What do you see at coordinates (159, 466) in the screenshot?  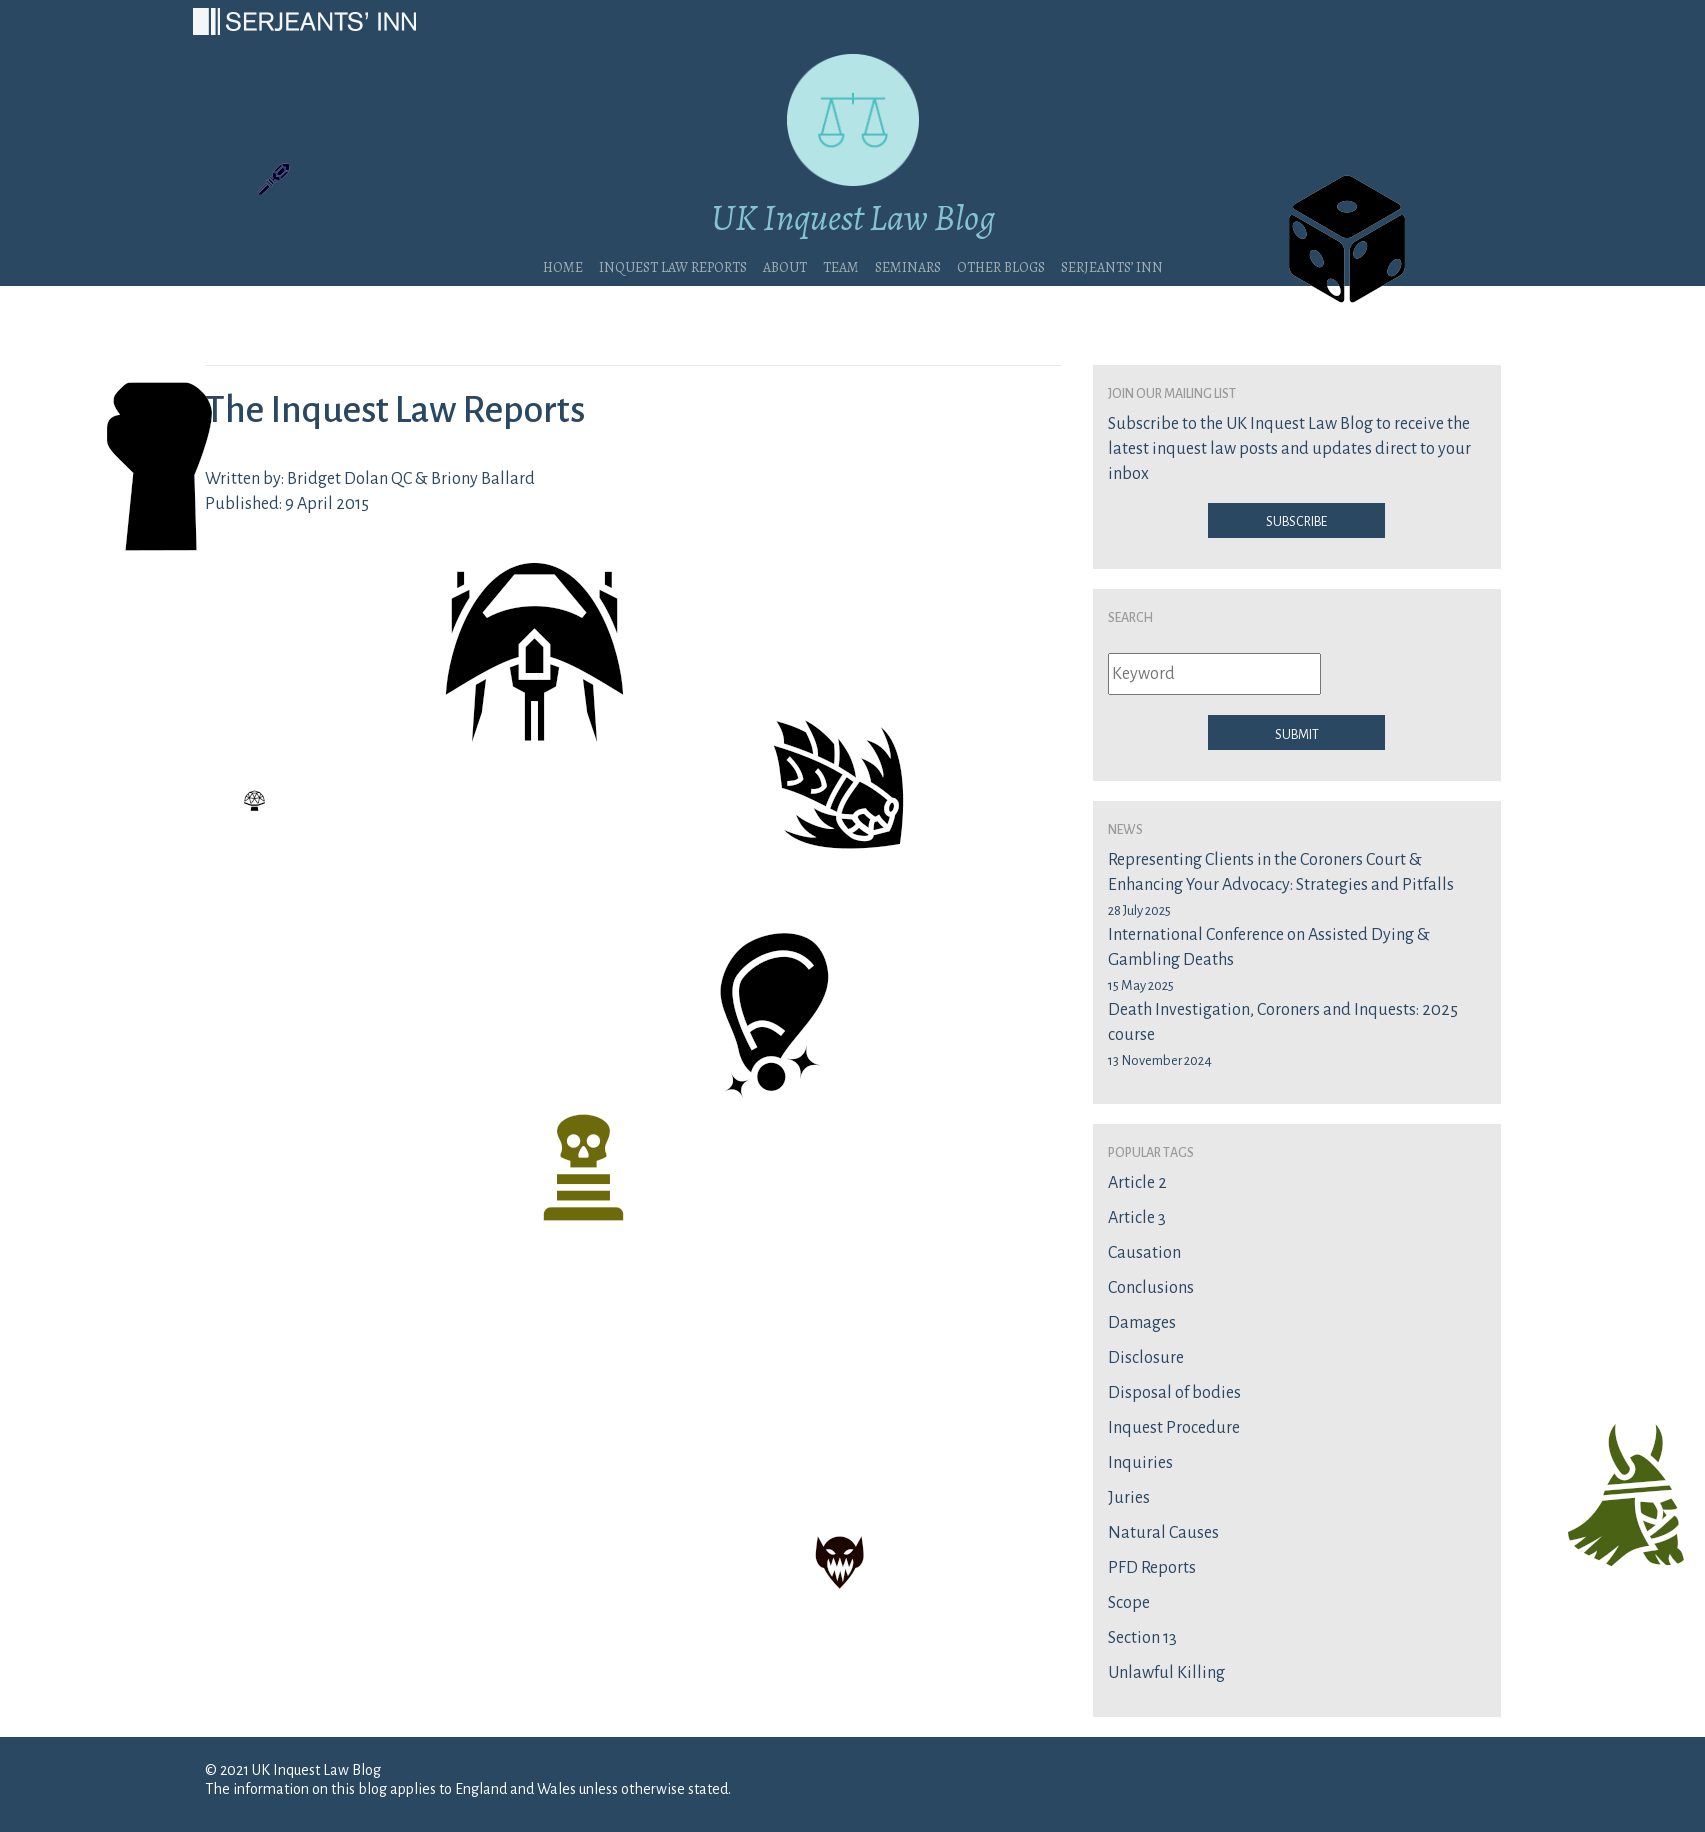 I see `indicates rebellion or protest theme` at bounding box center [159, 466].